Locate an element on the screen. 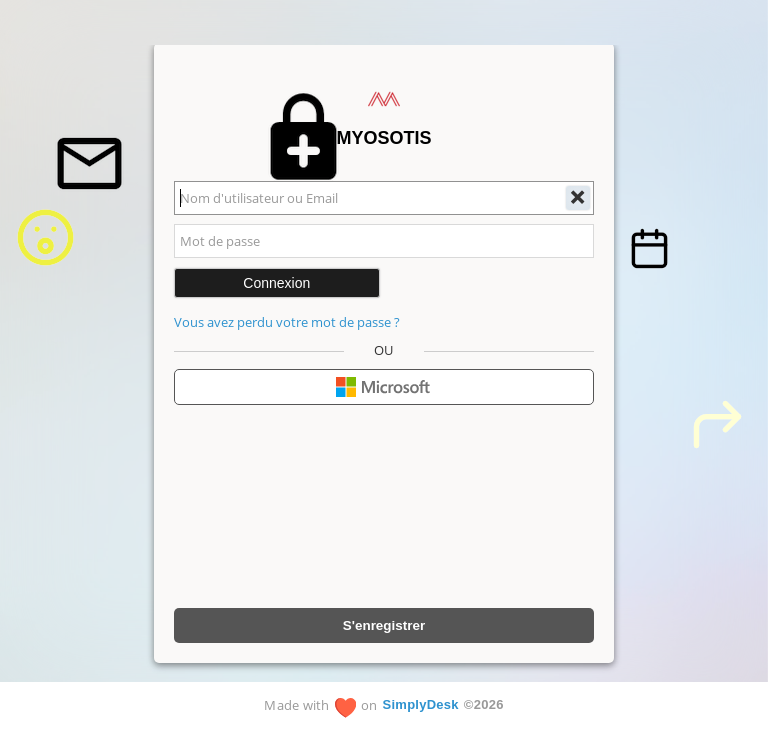 This screenshot has width=768, height=733. share or forward content is located at coordinates (717, 424).